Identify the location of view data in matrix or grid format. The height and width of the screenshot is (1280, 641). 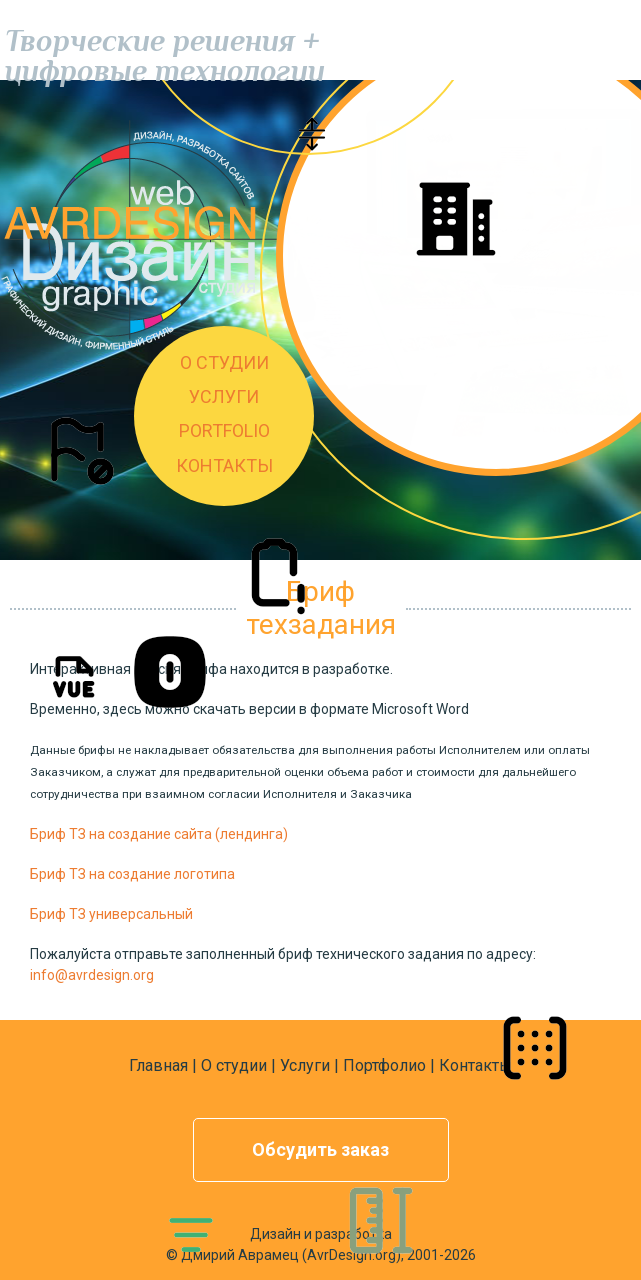
(535, 1048).